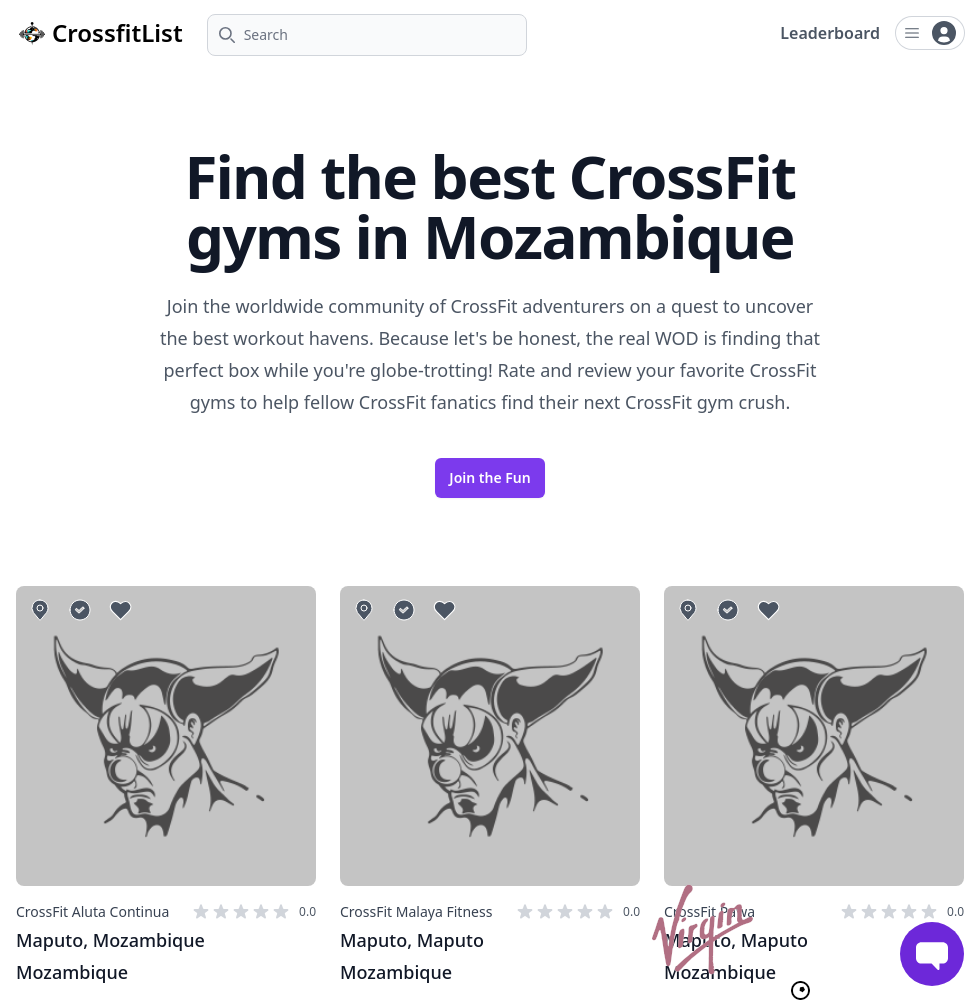 The width and height of the screenshot is (980, 1002). Describe the element at coordinates (702, 929) in the screenshot. I see `virgin group company logo` at that location.